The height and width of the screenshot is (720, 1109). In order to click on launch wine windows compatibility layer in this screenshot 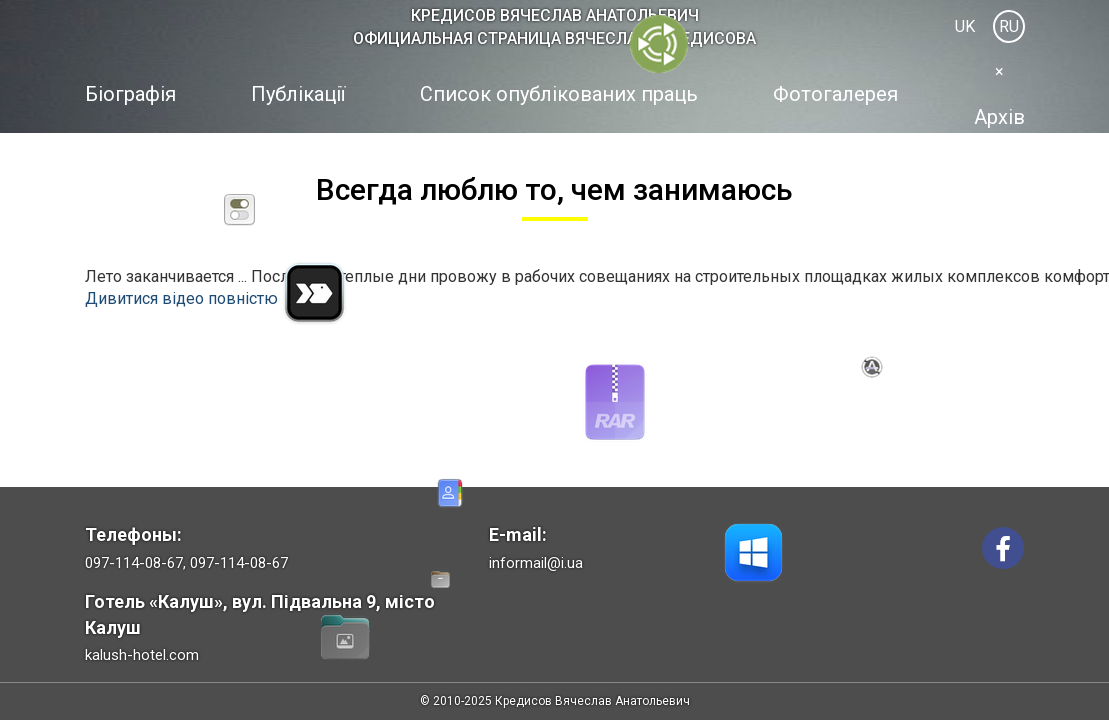, I will do `click(753, 552)`.